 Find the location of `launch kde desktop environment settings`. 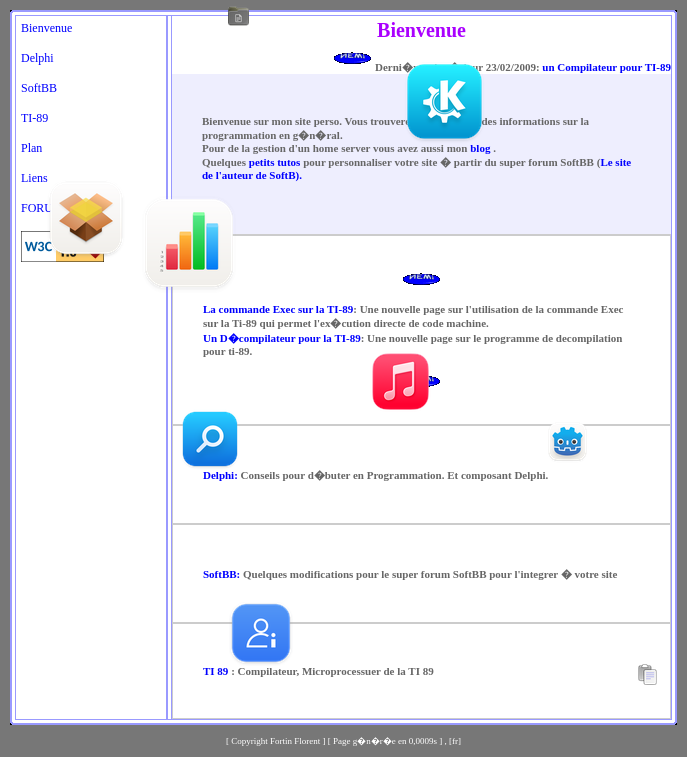

launch kde desktop environment settings is located at coordinates (444, 101).